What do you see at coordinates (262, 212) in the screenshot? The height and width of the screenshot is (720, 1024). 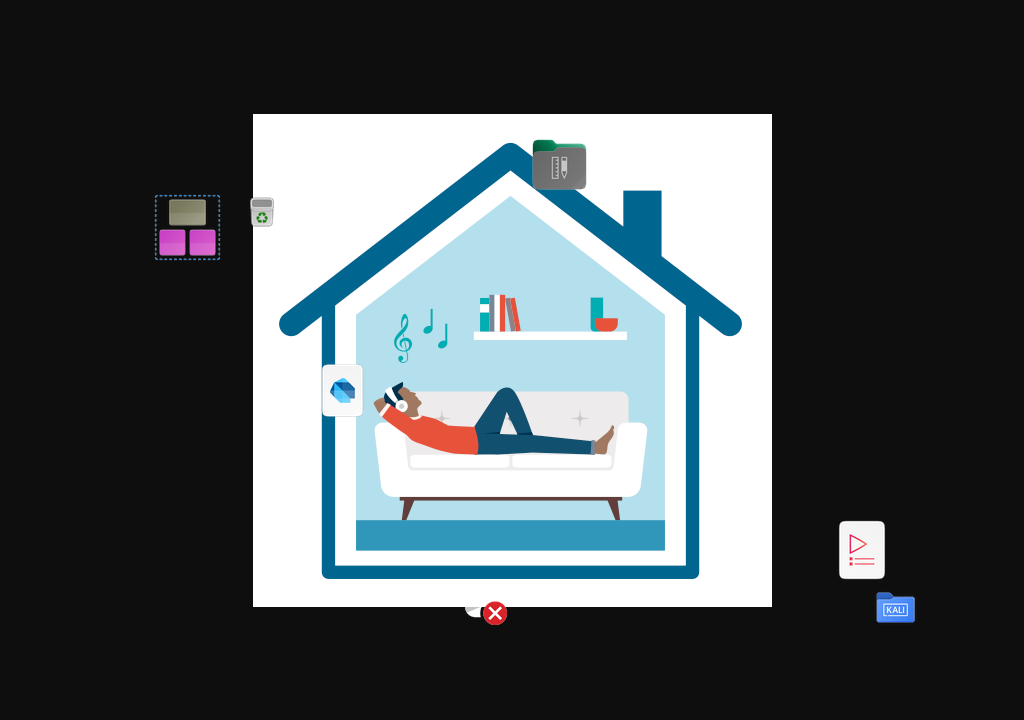 I see `open the trash or recycle bin` at bounding box center [262, 212].